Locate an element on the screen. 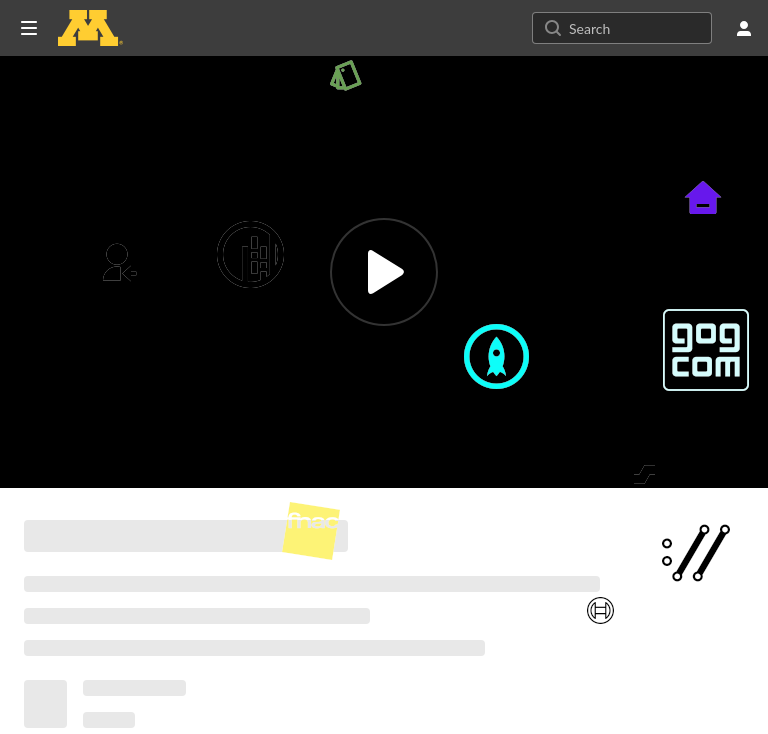 This screenshot has width=768, height=734. visit proto.io website or app is located at coordinates (496, 356).